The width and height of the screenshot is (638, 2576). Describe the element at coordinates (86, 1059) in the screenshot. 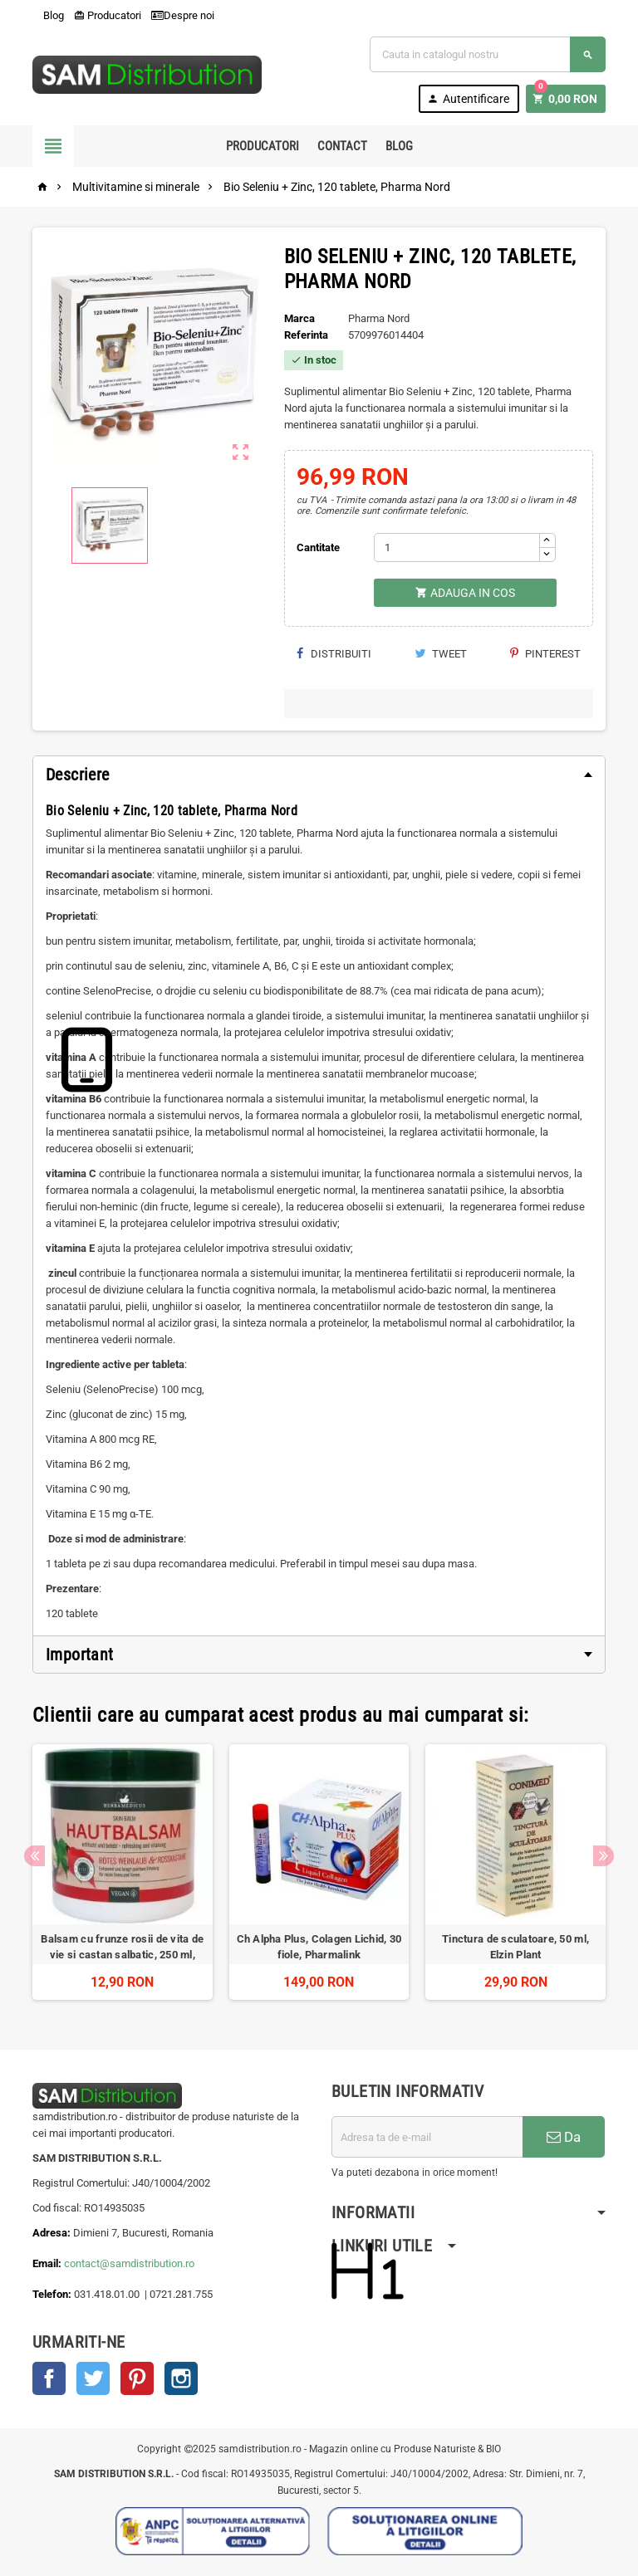

I see `switch to tablet view or layout` at that location.